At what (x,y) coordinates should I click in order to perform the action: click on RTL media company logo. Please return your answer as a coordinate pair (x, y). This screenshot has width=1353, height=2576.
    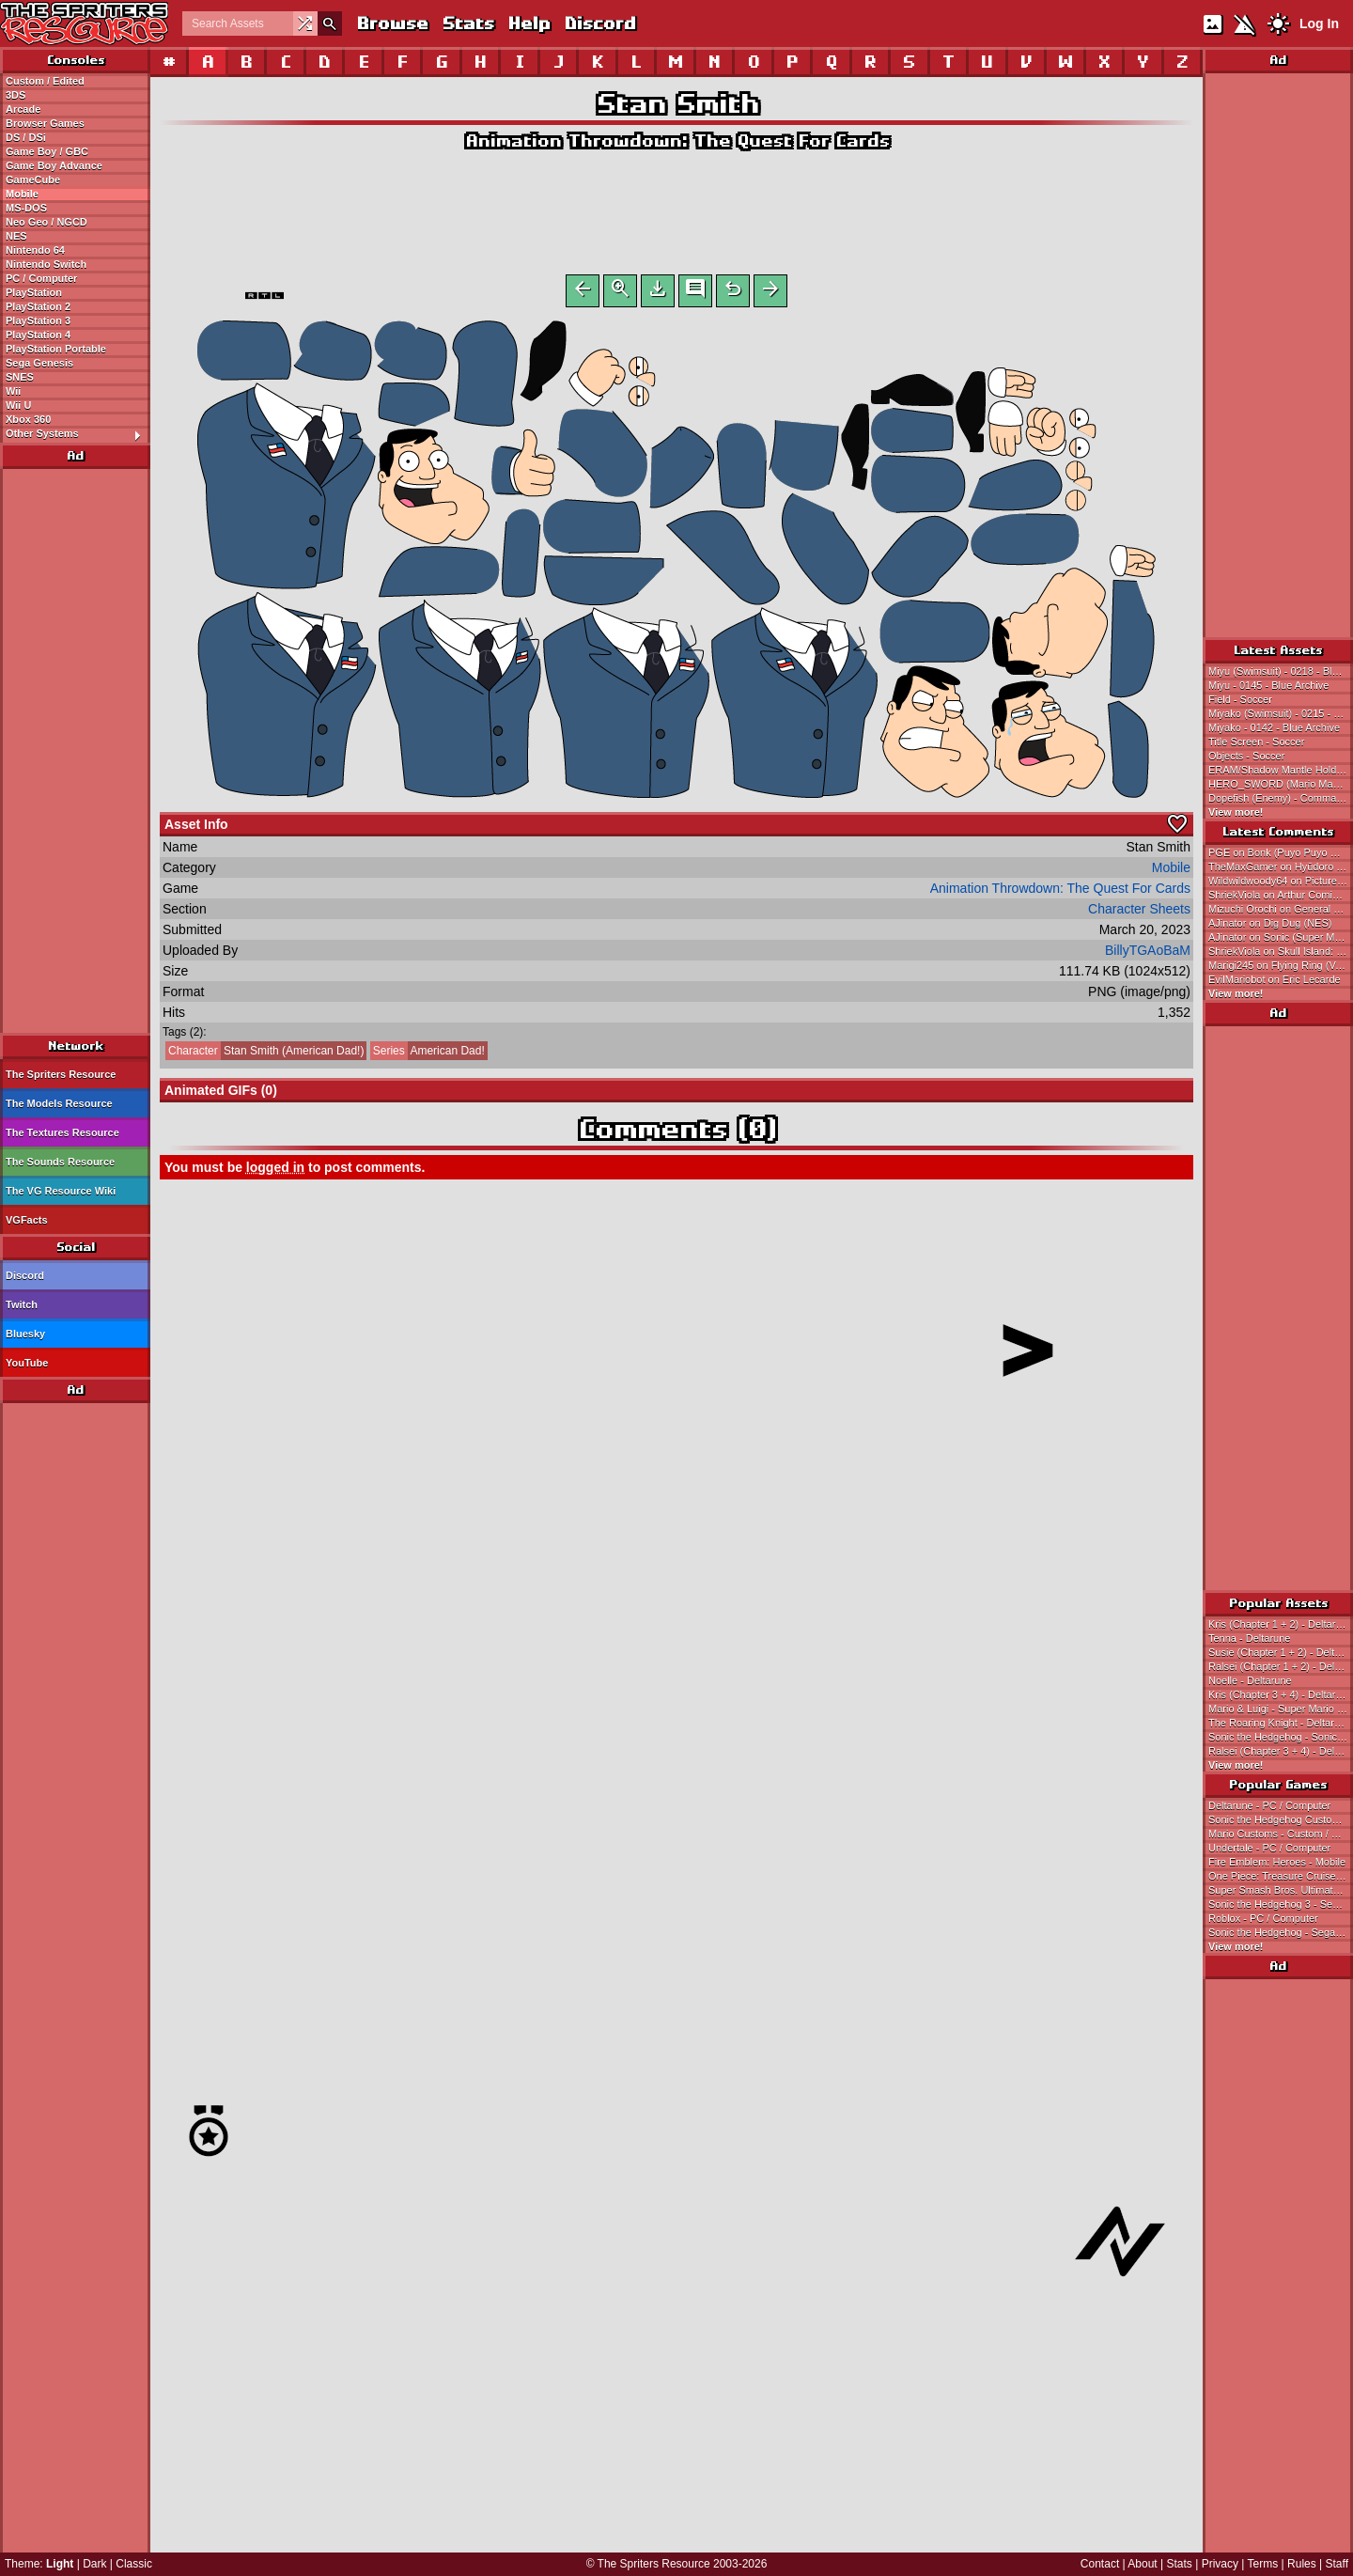
    Looking at the image, I should click on (264, 295).